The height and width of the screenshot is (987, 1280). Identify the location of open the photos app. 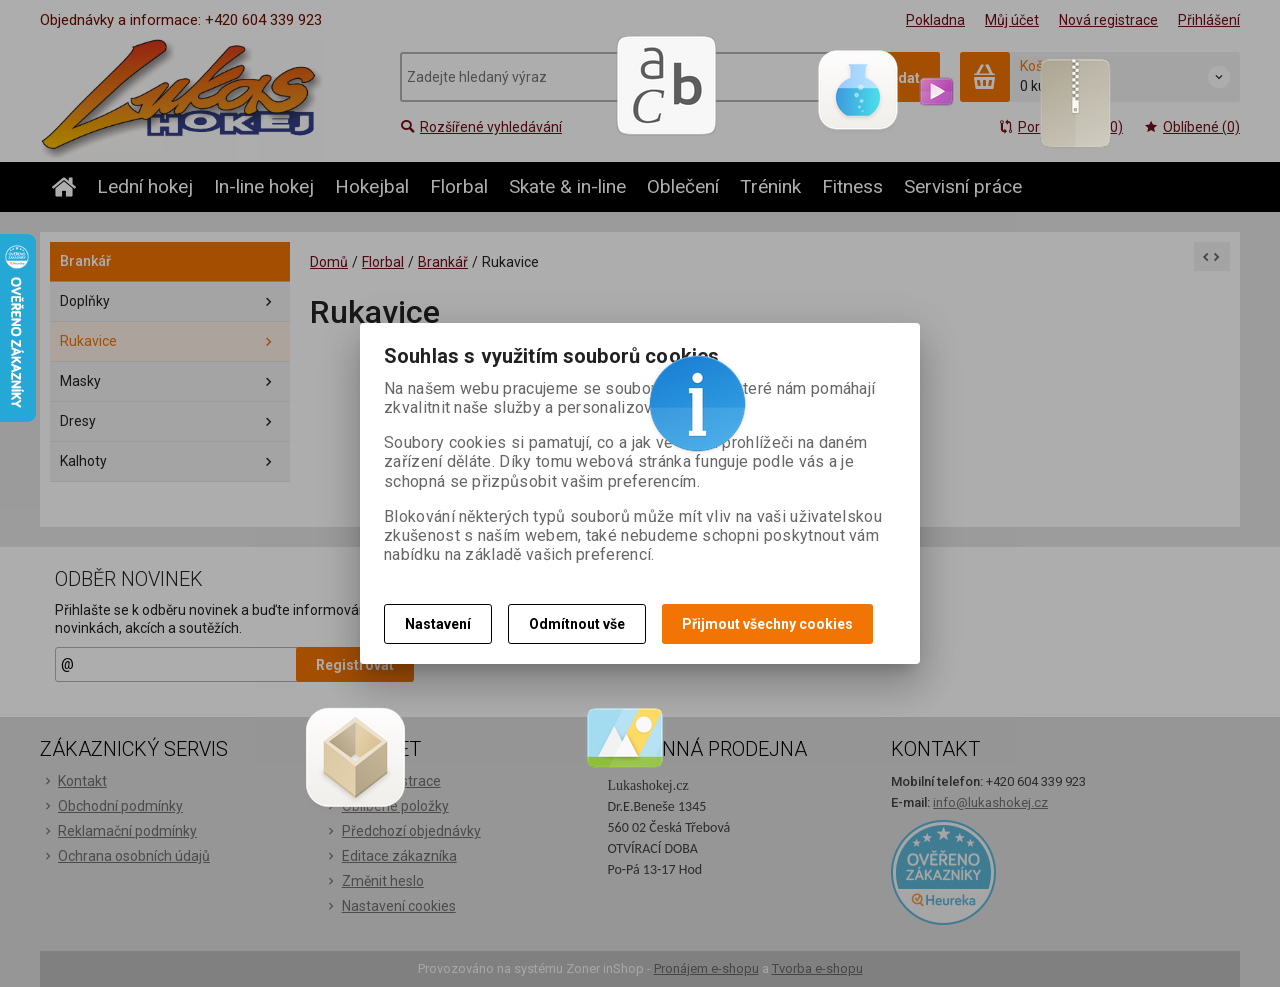
(625, 738).